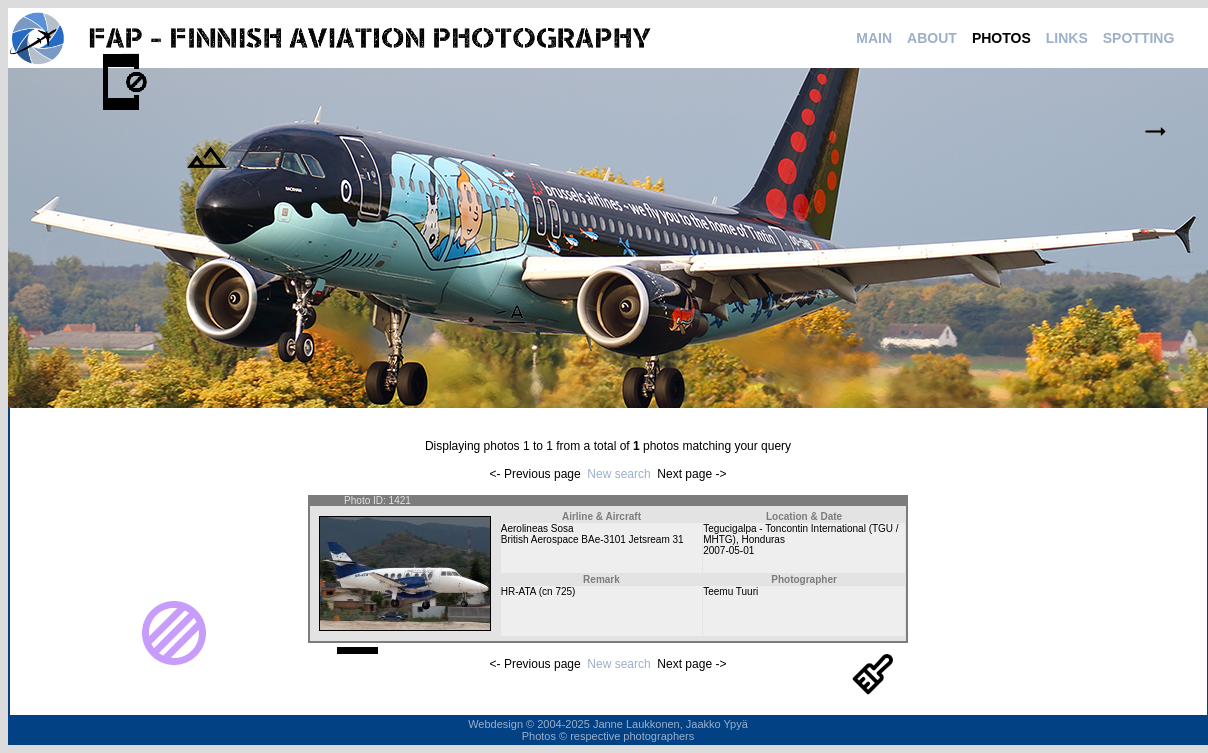 Image resolution: width=1208 pixels, height=753 pixels. Describe the element at coordinates (121, 82) in the screenshot. I see `block or restrict an app` at that location.